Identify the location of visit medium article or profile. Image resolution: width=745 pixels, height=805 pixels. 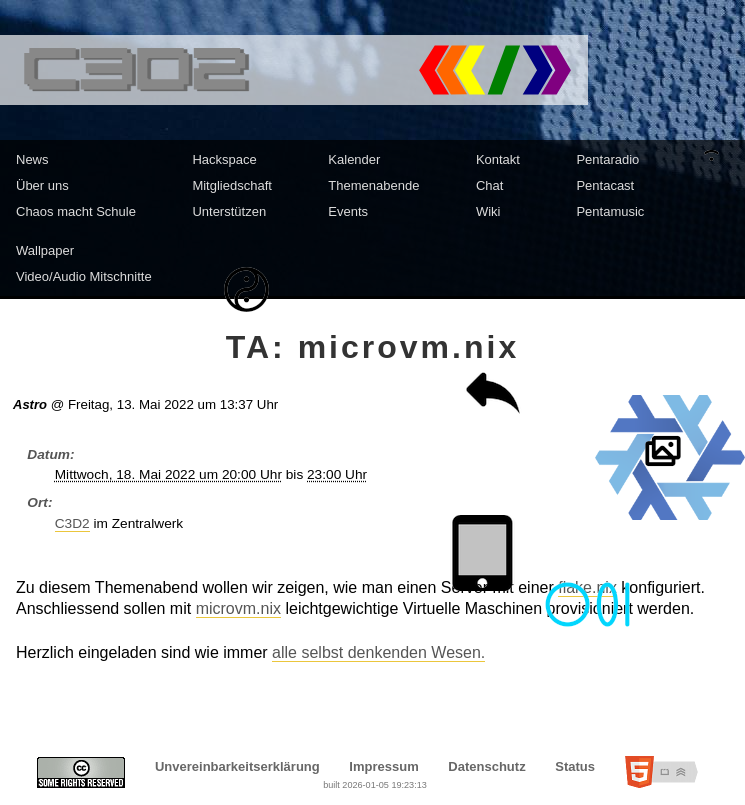
(587, 604).